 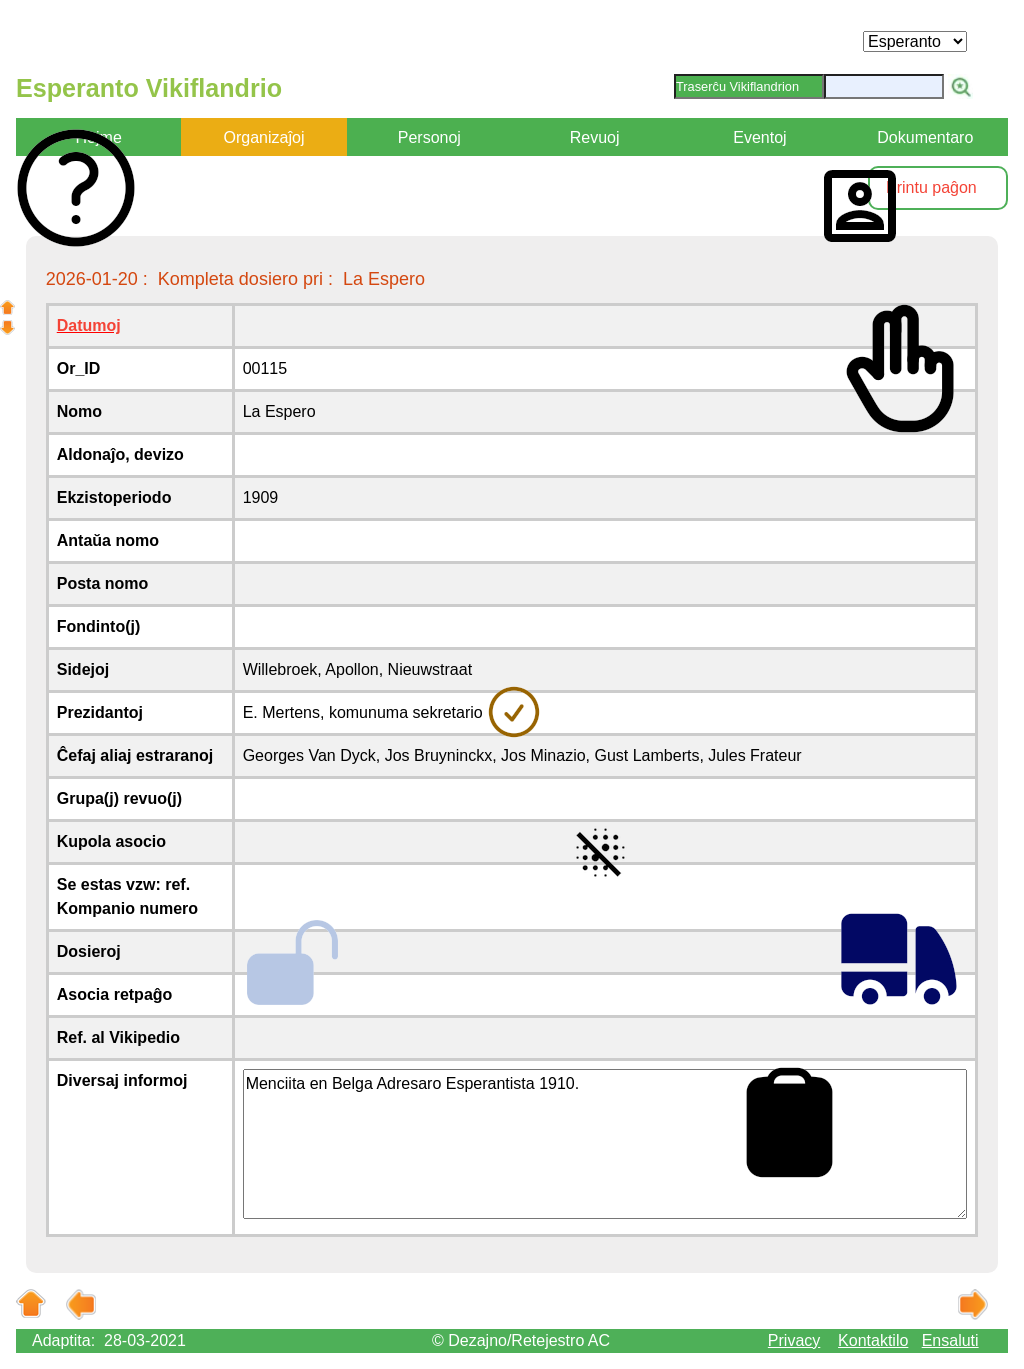 I want to click on two-finger gesture control, so click(x=901, y=368).